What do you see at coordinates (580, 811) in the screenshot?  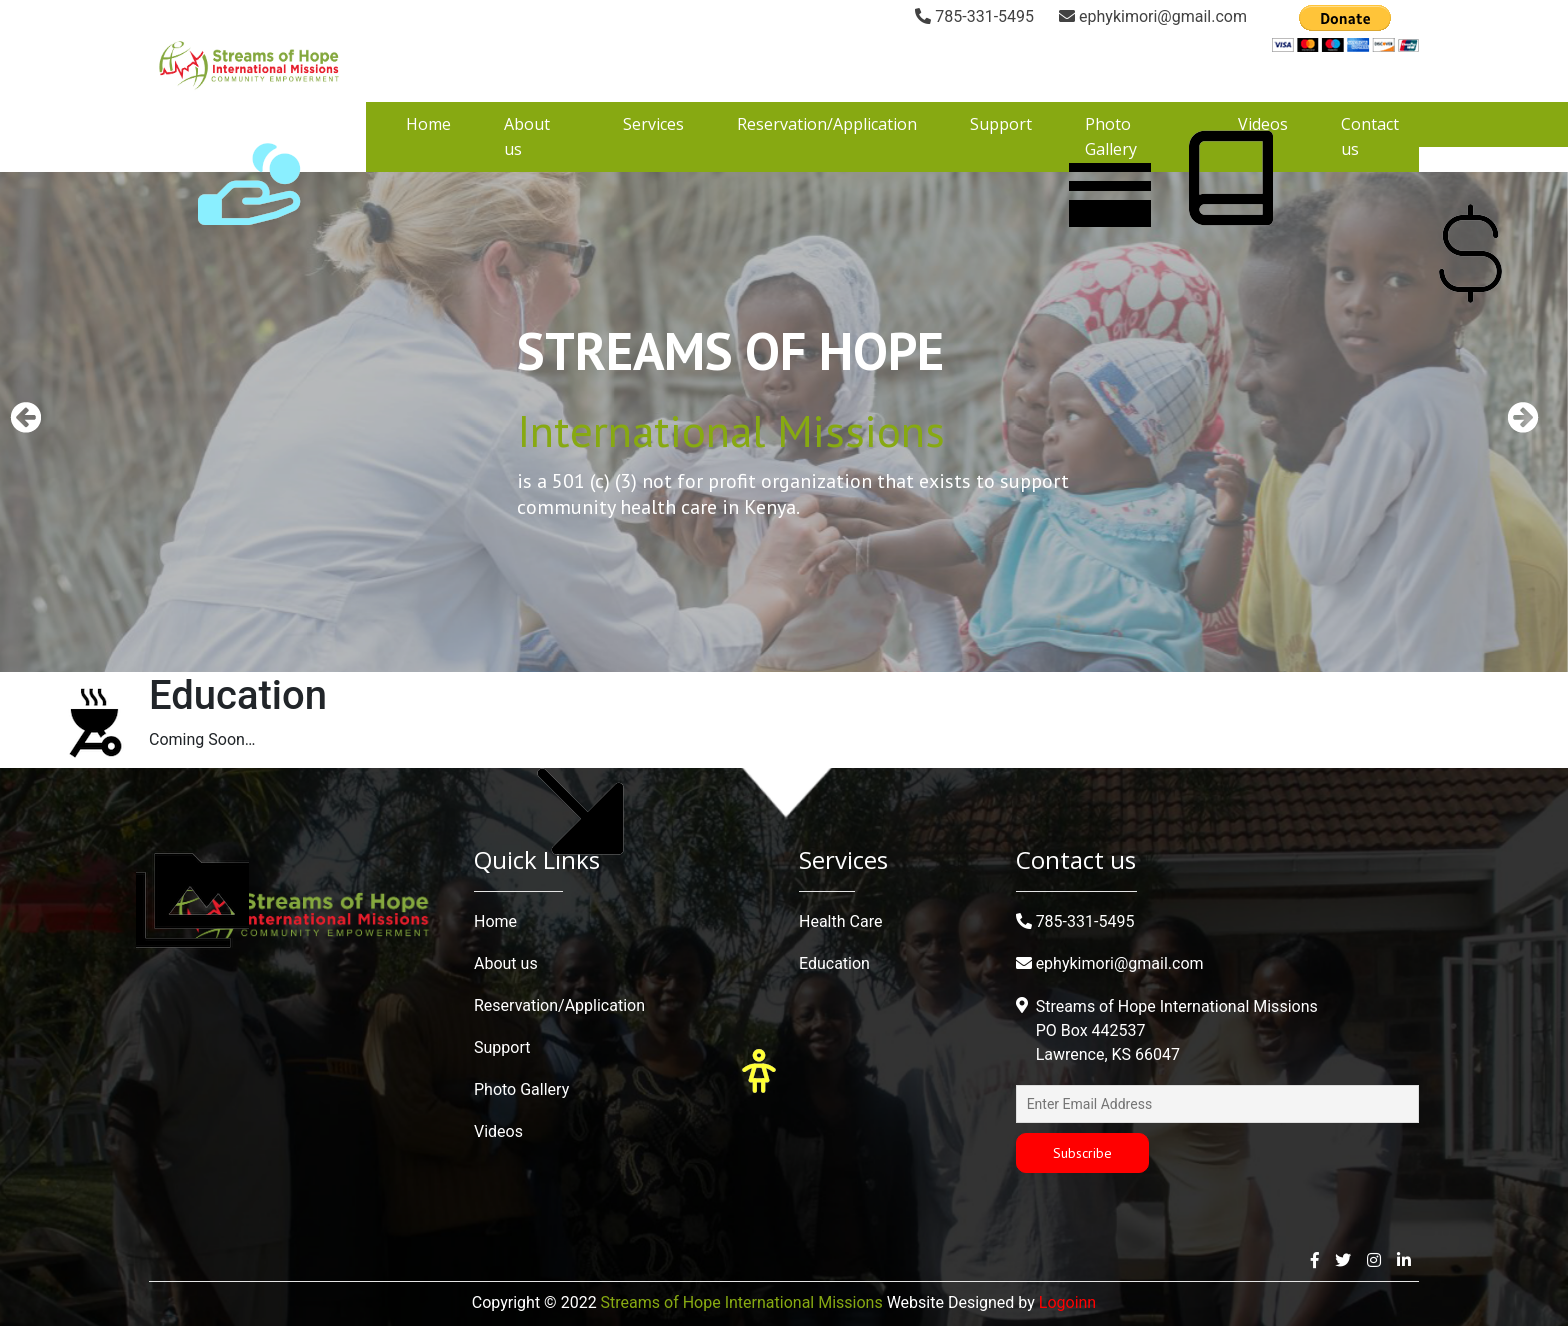 I see `navigate to the bottom-right corner` at bounding box center [580, 811].